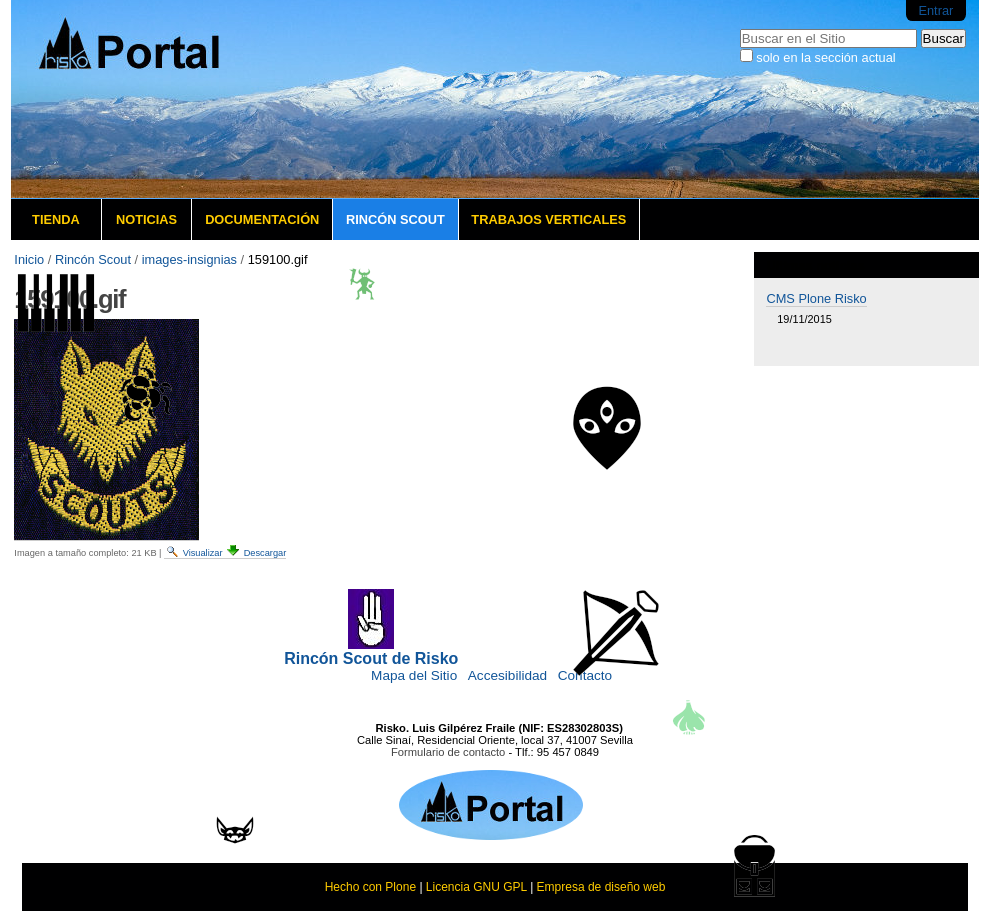 Image resolution: width=990 pixels, height=923 pixels. Describe the element at coordinates (362, 284) in the screenshot. I see `select evil minion character or enemy type` at that location.